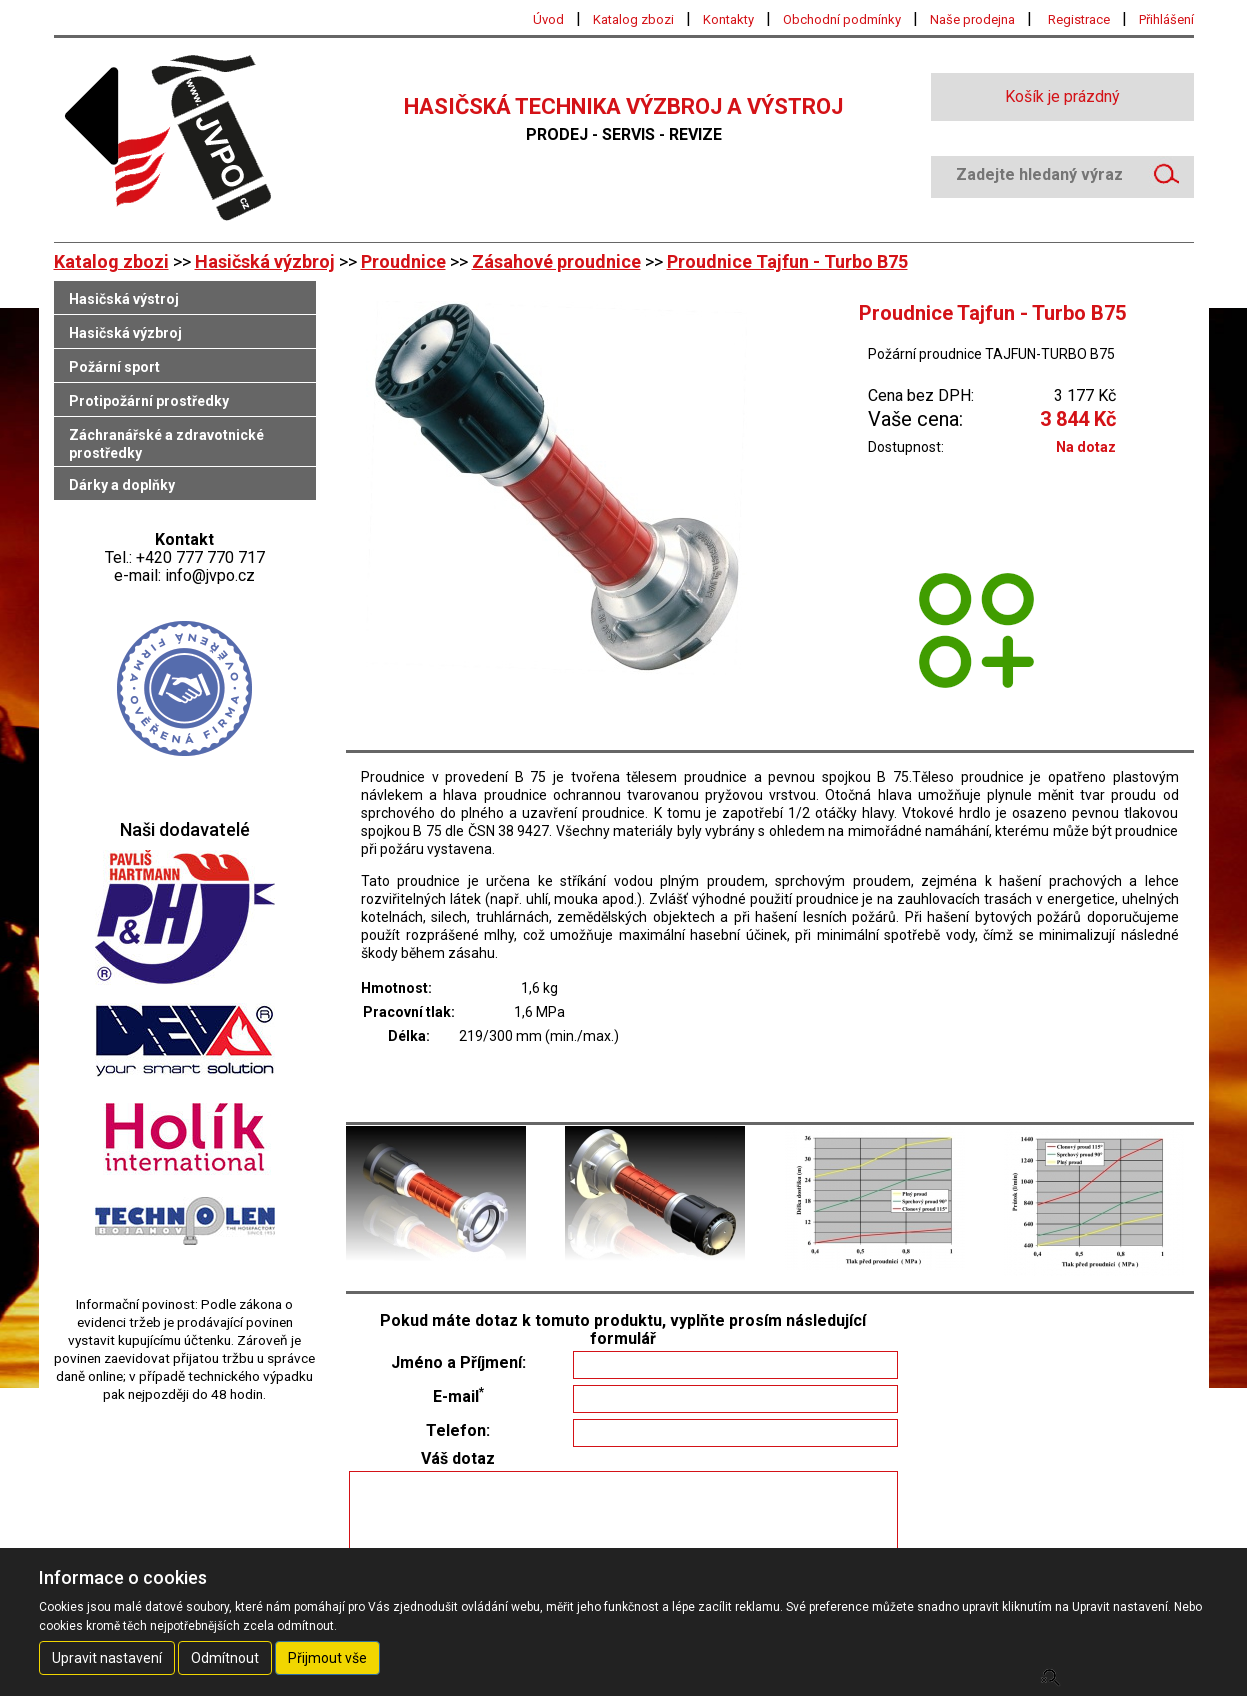 This screenshot has width=1247, height=1696. I want to click on search is disabled or unavailable, so click(1052, 1678).